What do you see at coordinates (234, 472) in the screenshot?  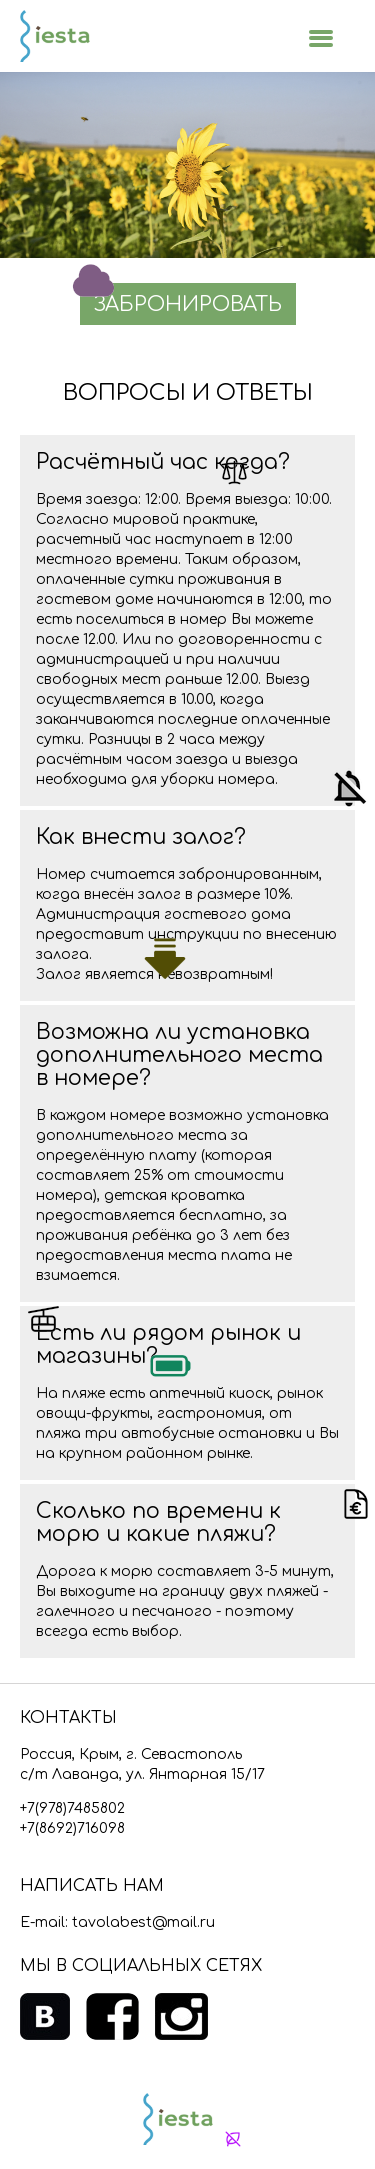 I see `access legal or terms of service information` at bounding box center [234, 472].